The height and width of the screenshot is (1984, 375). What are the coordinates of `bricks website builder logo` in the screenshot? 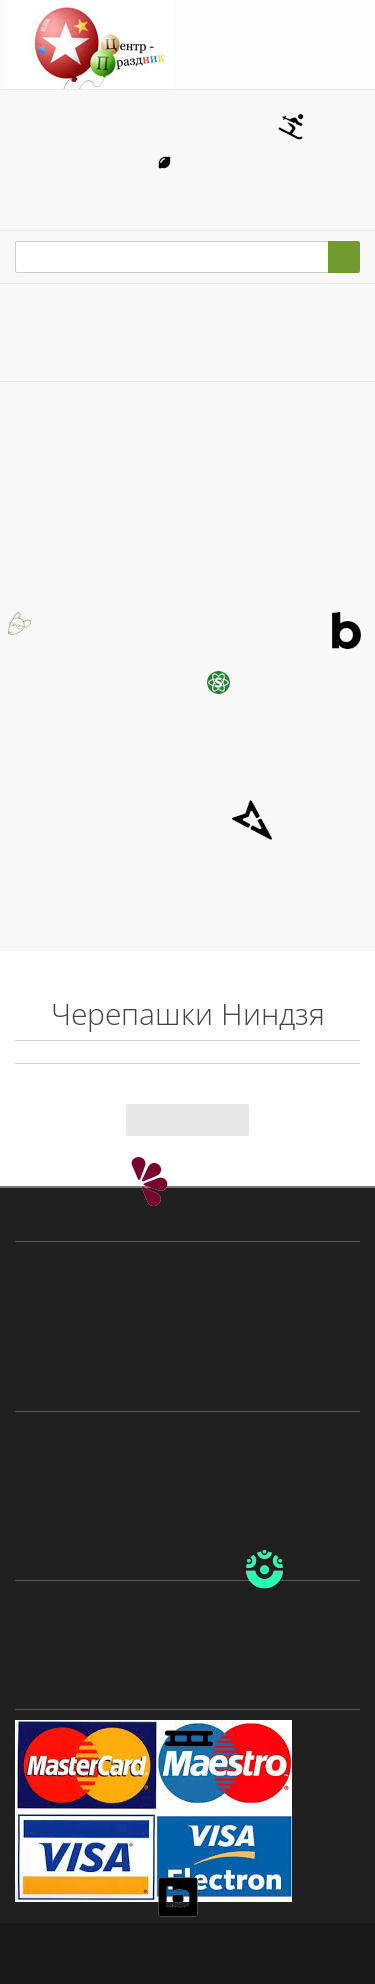 It's located at (346, 630).